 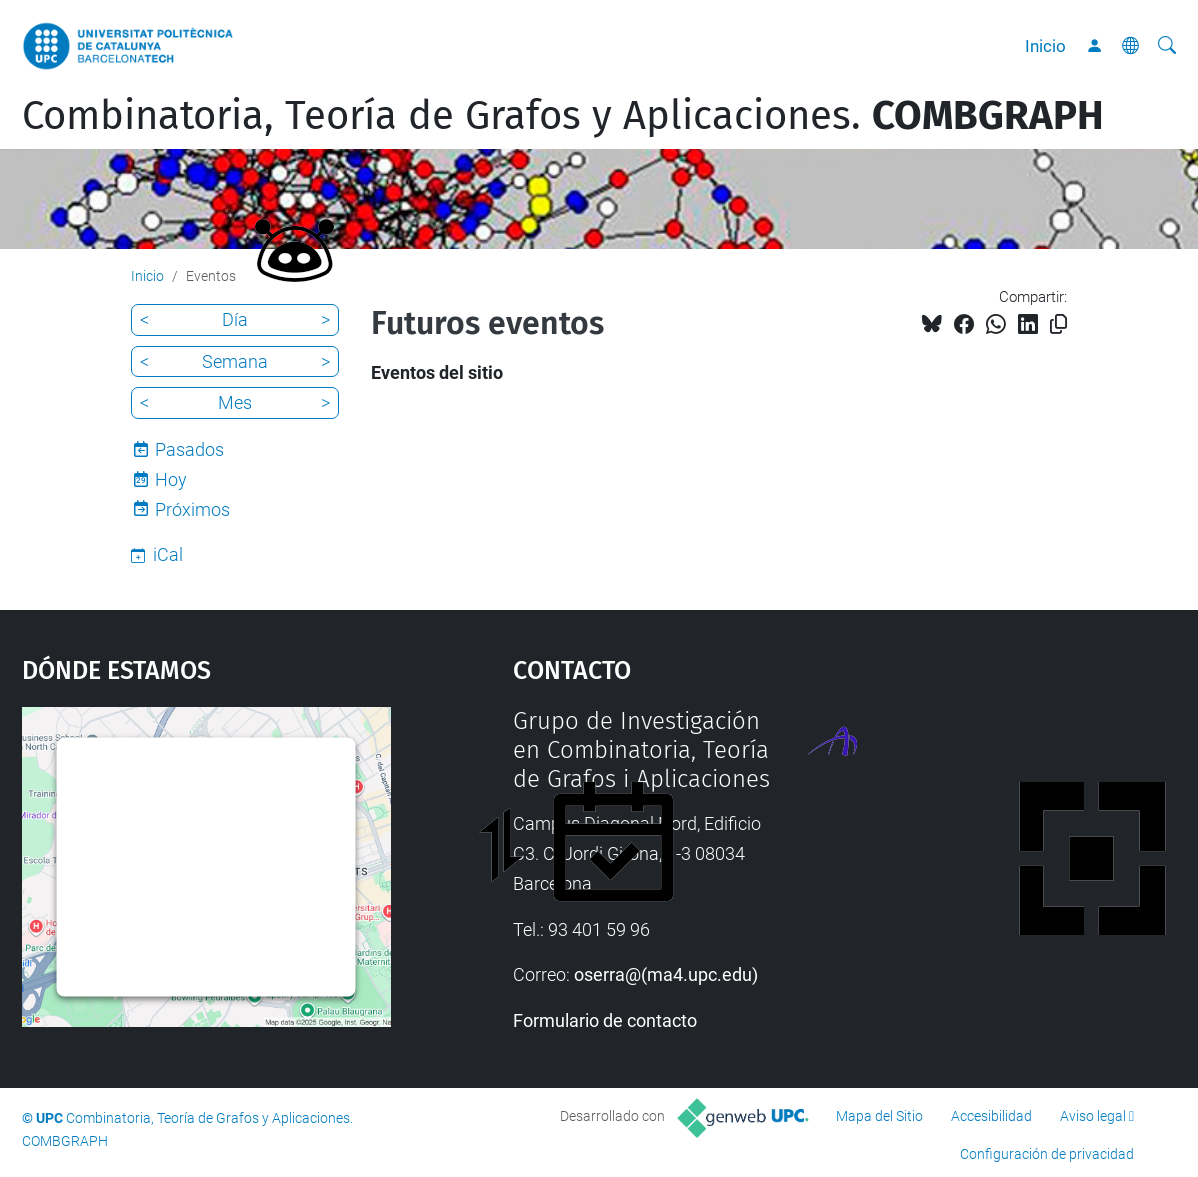 I want to click on open HDFC Bank app, so click(x=1092, y=858).